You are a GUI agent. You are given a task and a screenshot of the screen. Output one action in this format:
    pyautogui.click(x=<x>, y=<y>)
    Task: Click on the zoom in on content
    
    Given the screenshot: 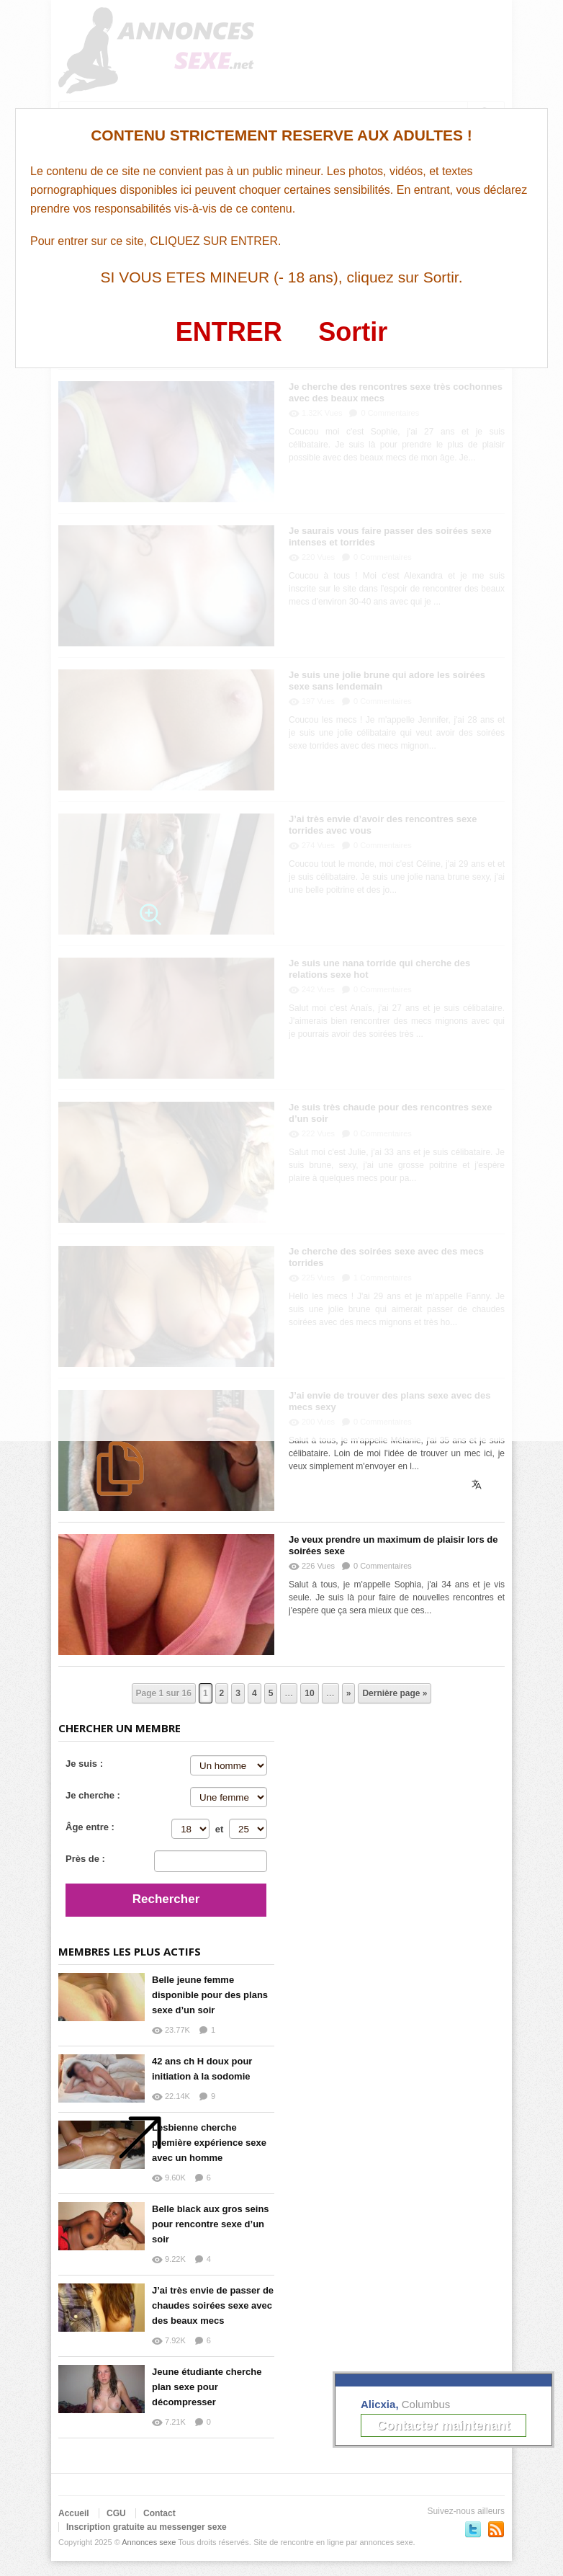 What is the action you would take?
    pyautogui.click(x=150, y=914)
    